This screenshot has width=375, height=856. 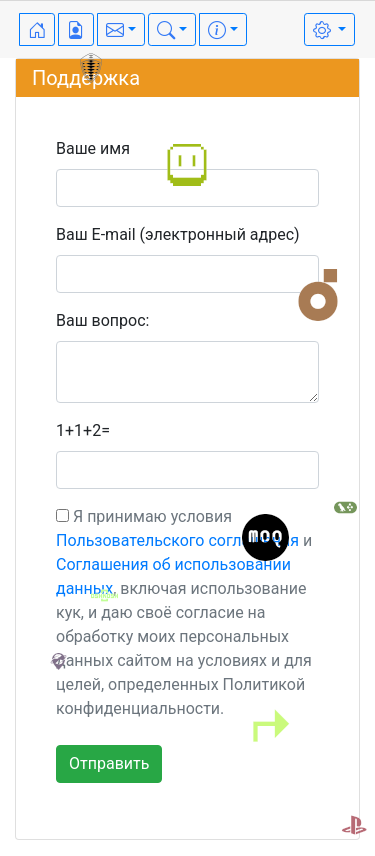 What do you see at coordinates (265, 537) in the screenshot?
I see `moq library or framework logo` at bounding box center [265, 537].